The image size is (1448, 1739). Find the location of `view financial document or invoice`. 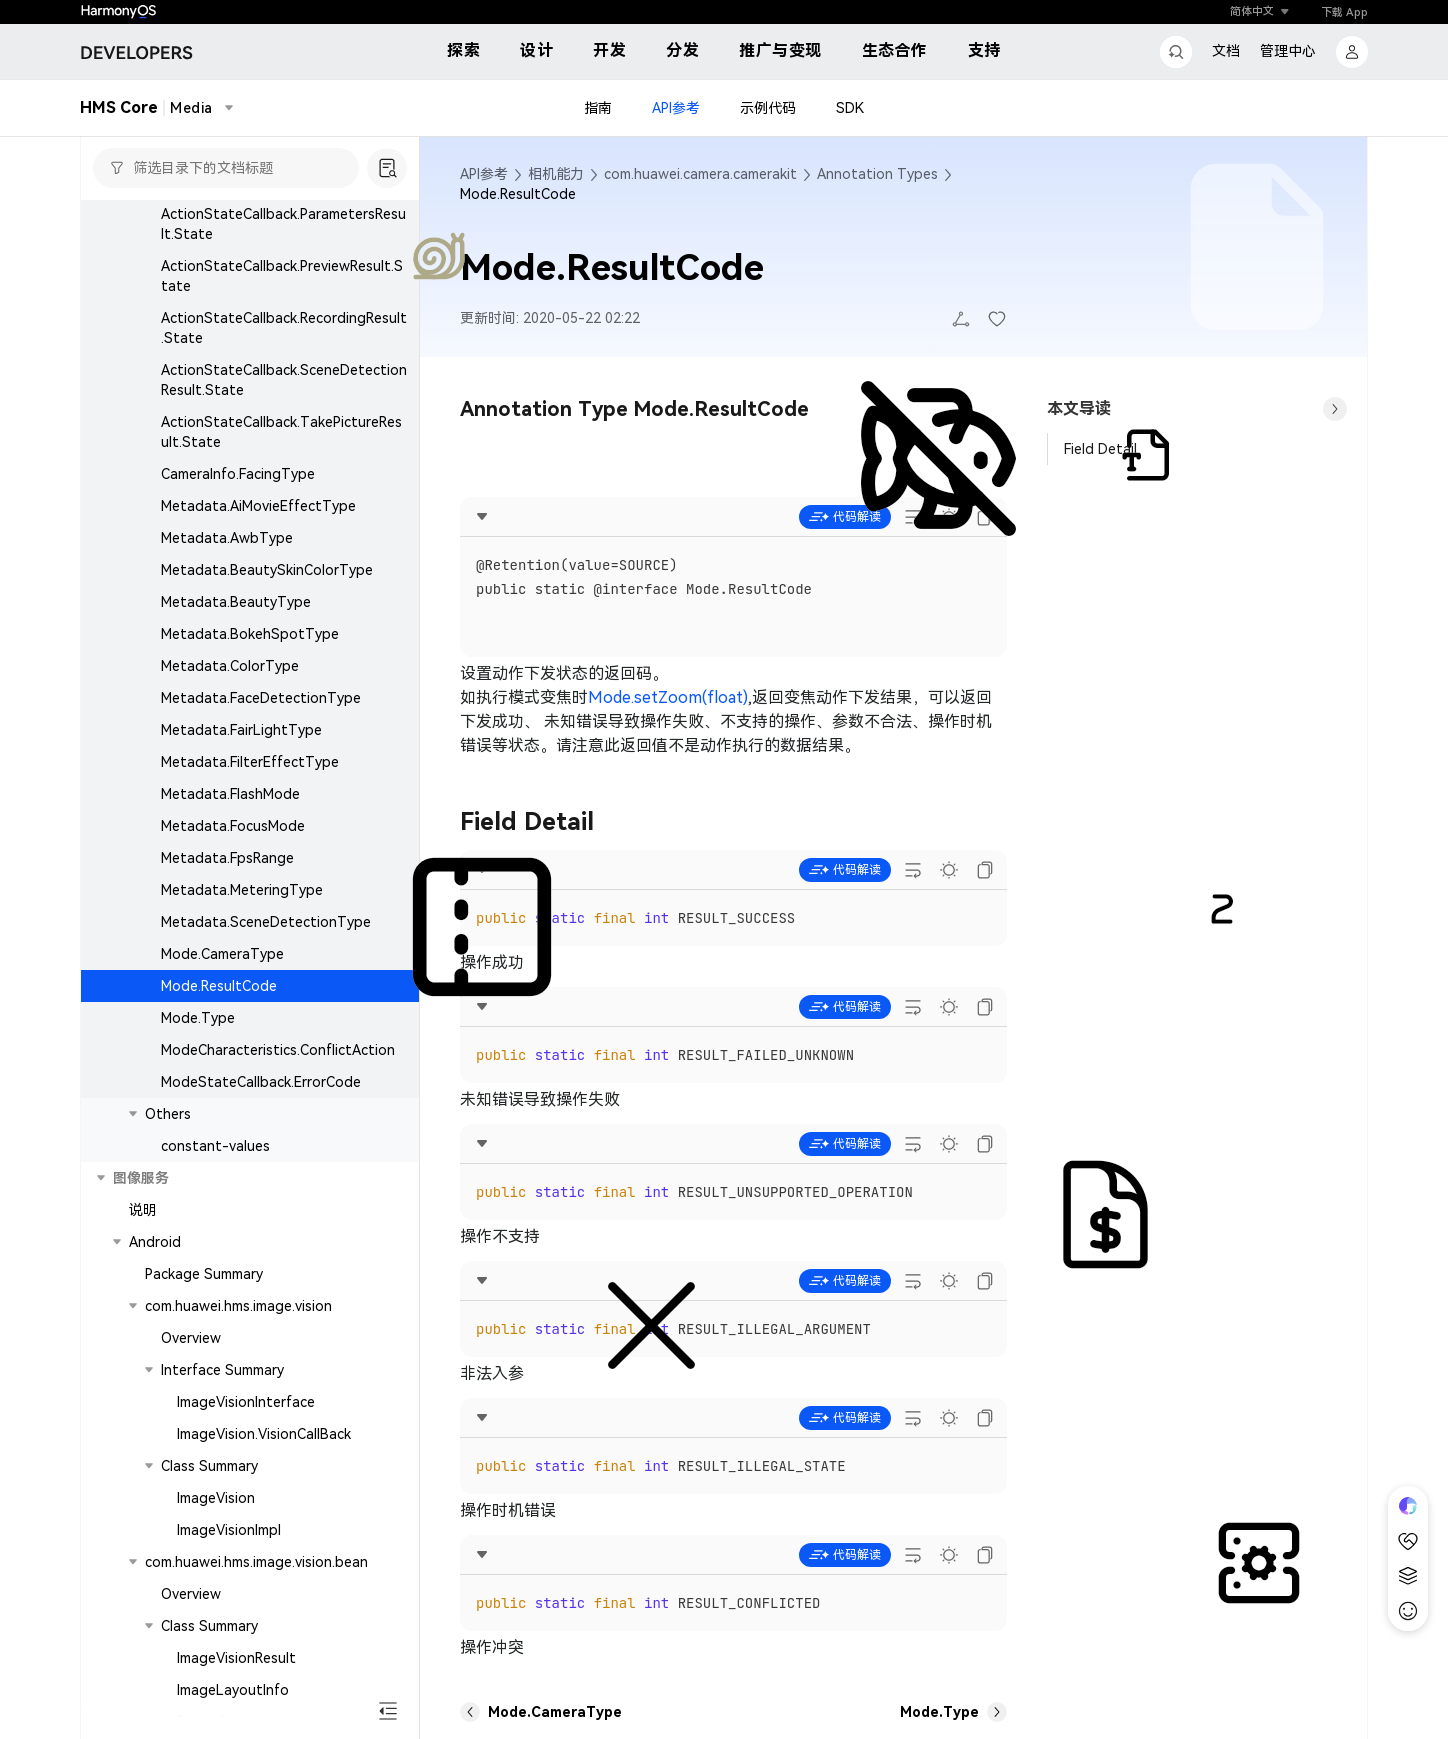

view financial document or invoice is located at coordinates (1105, 1214).